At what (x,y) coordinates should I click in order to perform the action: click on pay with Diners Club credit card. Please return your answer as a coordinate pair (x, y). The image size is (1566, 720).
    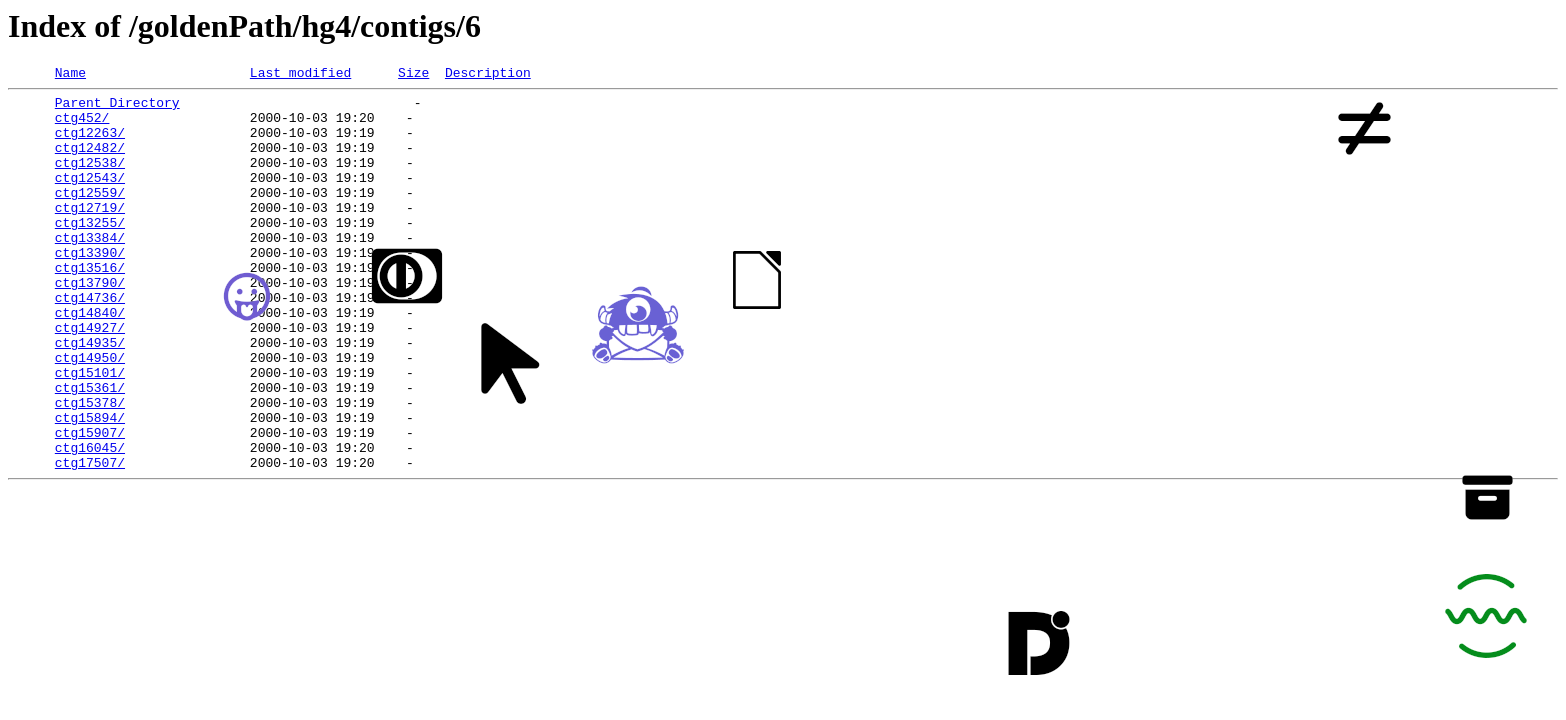
    Looking at the image, I should click on (407, 276).